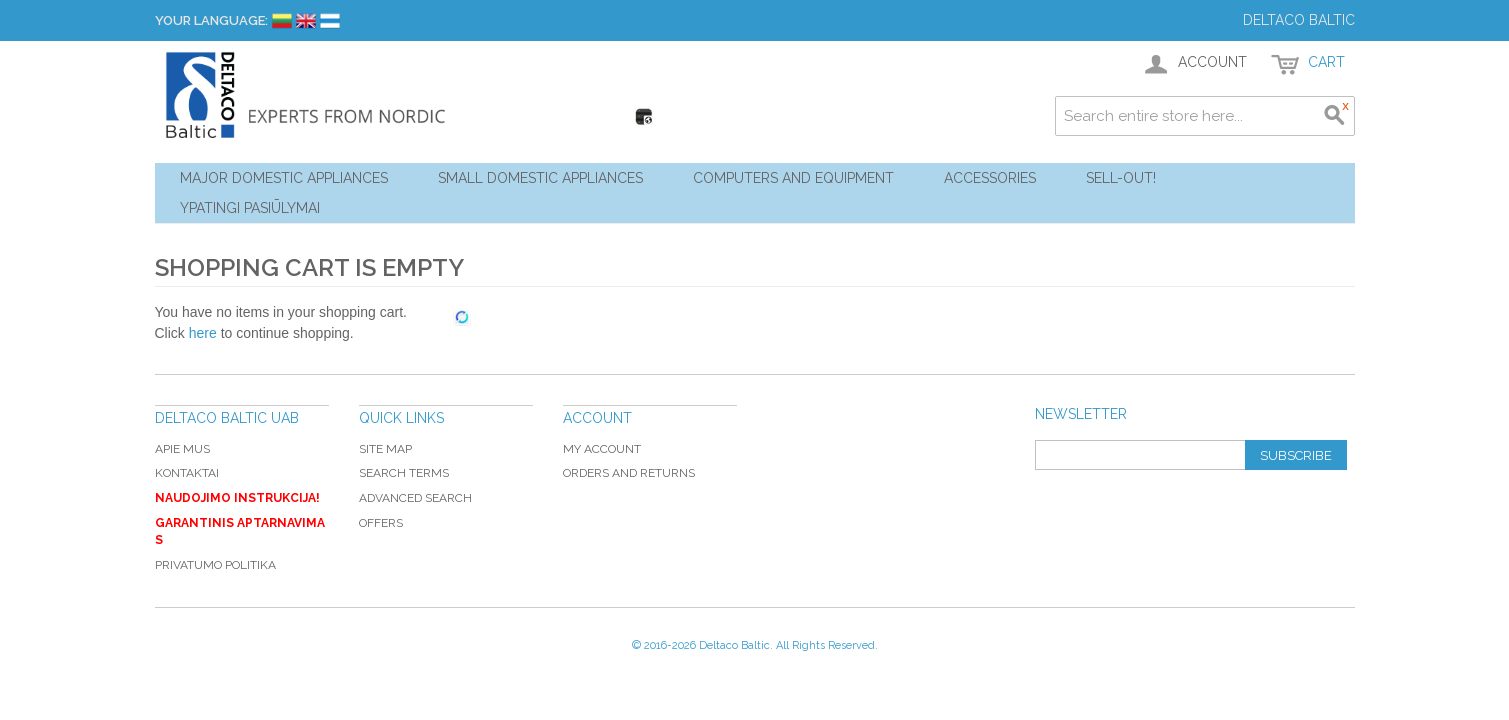 The height and width of the screenshot is (720, 1509). I want to click on refresh or reload the current app, so click(462, 317).